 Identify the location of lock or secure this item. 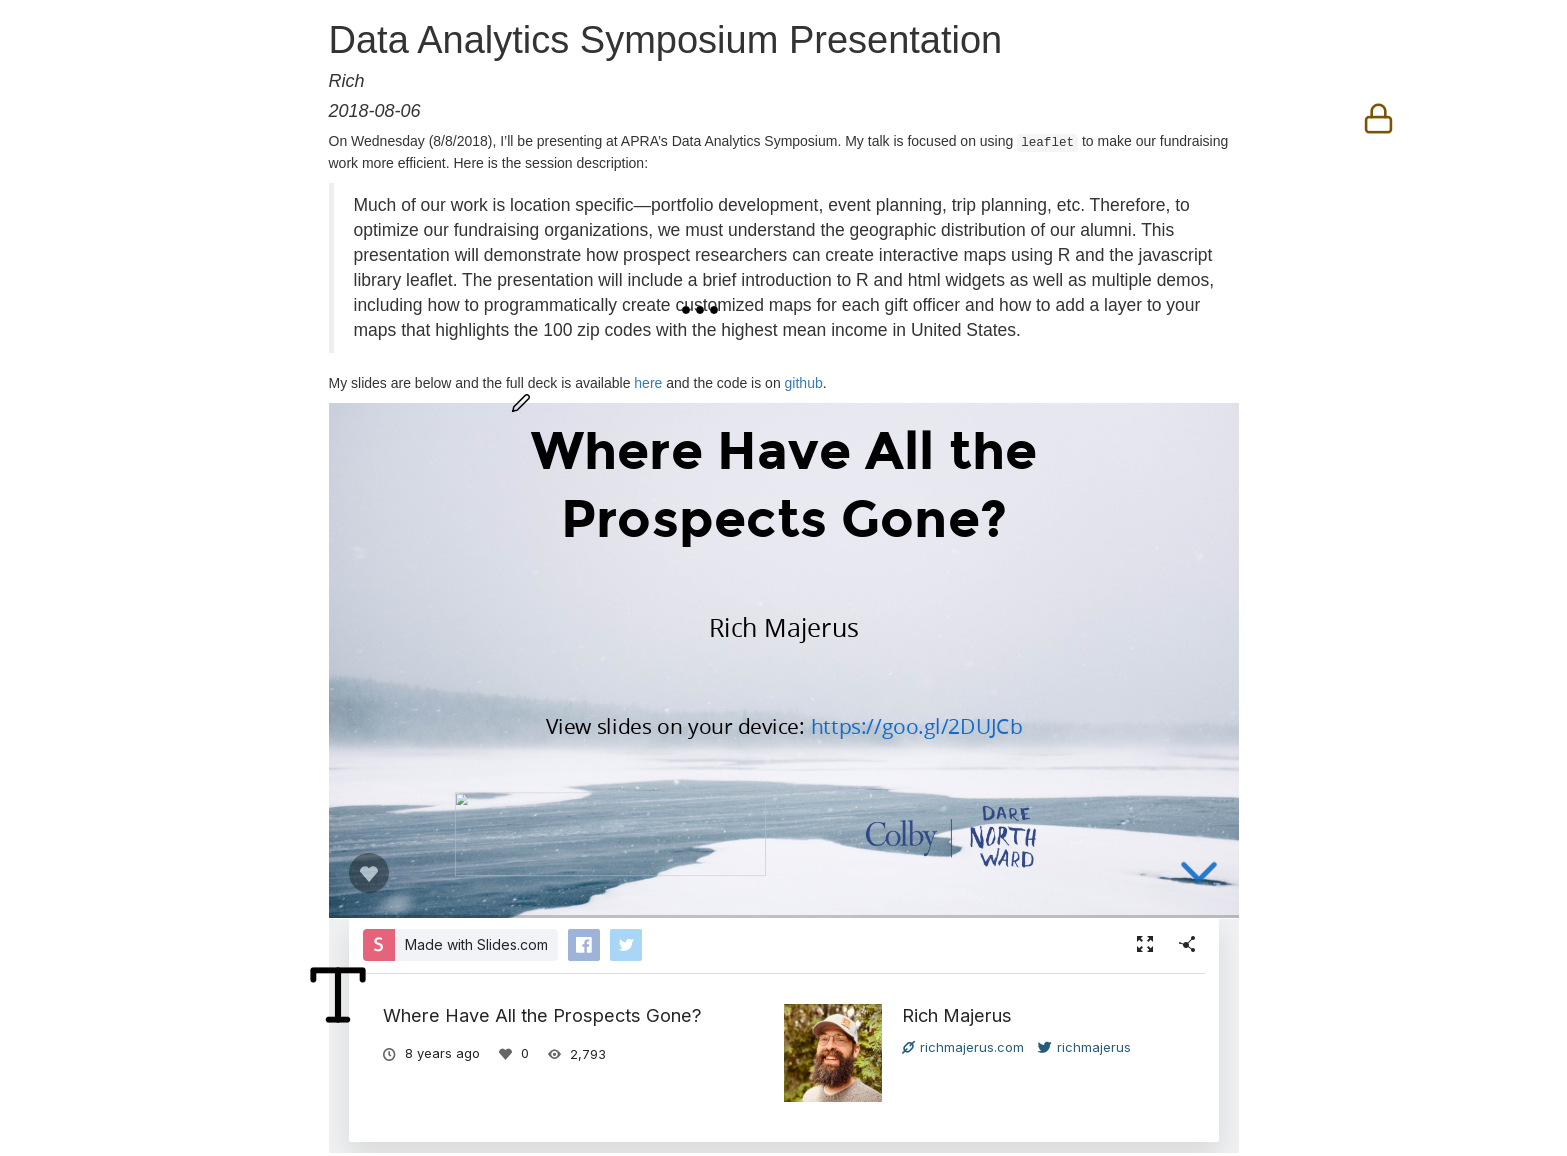
(1378, 118).